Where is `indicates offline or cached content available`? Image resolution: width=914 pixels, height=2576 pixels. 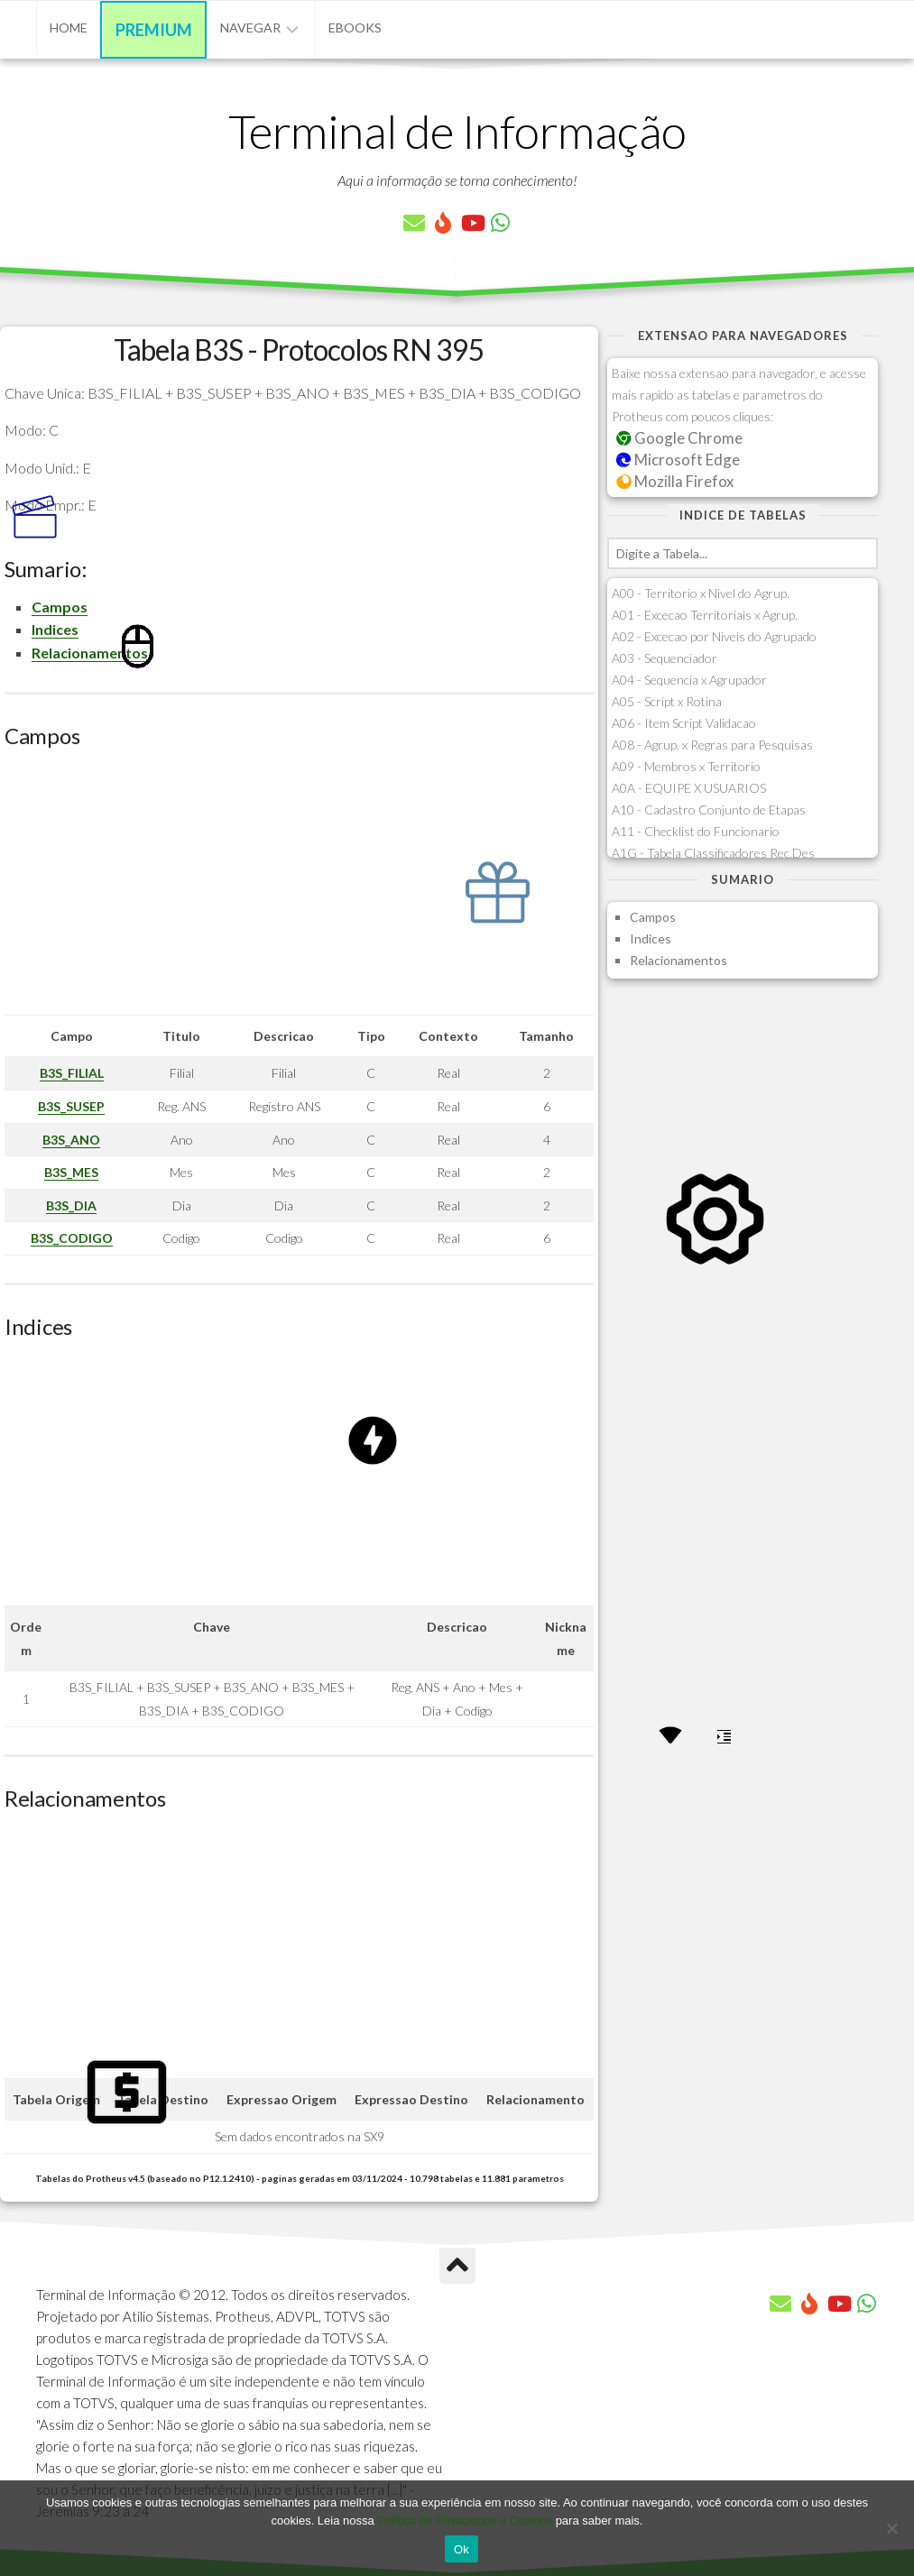
indicates offline or cached content available is located at coordinates (373, 1440).